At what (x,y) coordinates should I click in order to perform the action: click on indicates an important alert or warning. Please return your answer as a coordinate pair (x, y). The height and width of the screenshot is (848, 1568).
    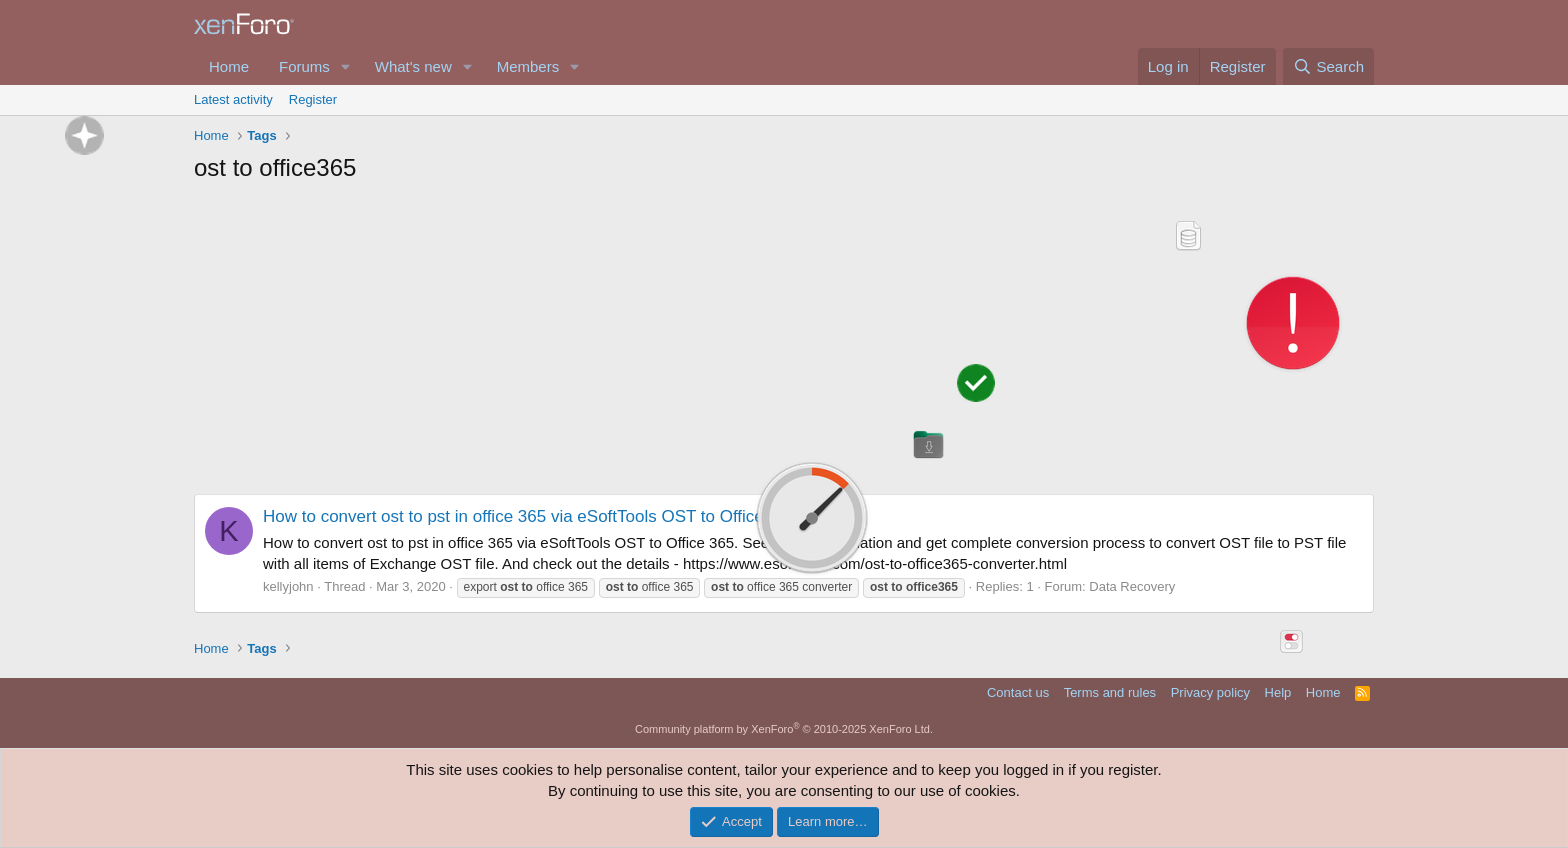
    Looking at the image, I should click on (1293, 323).